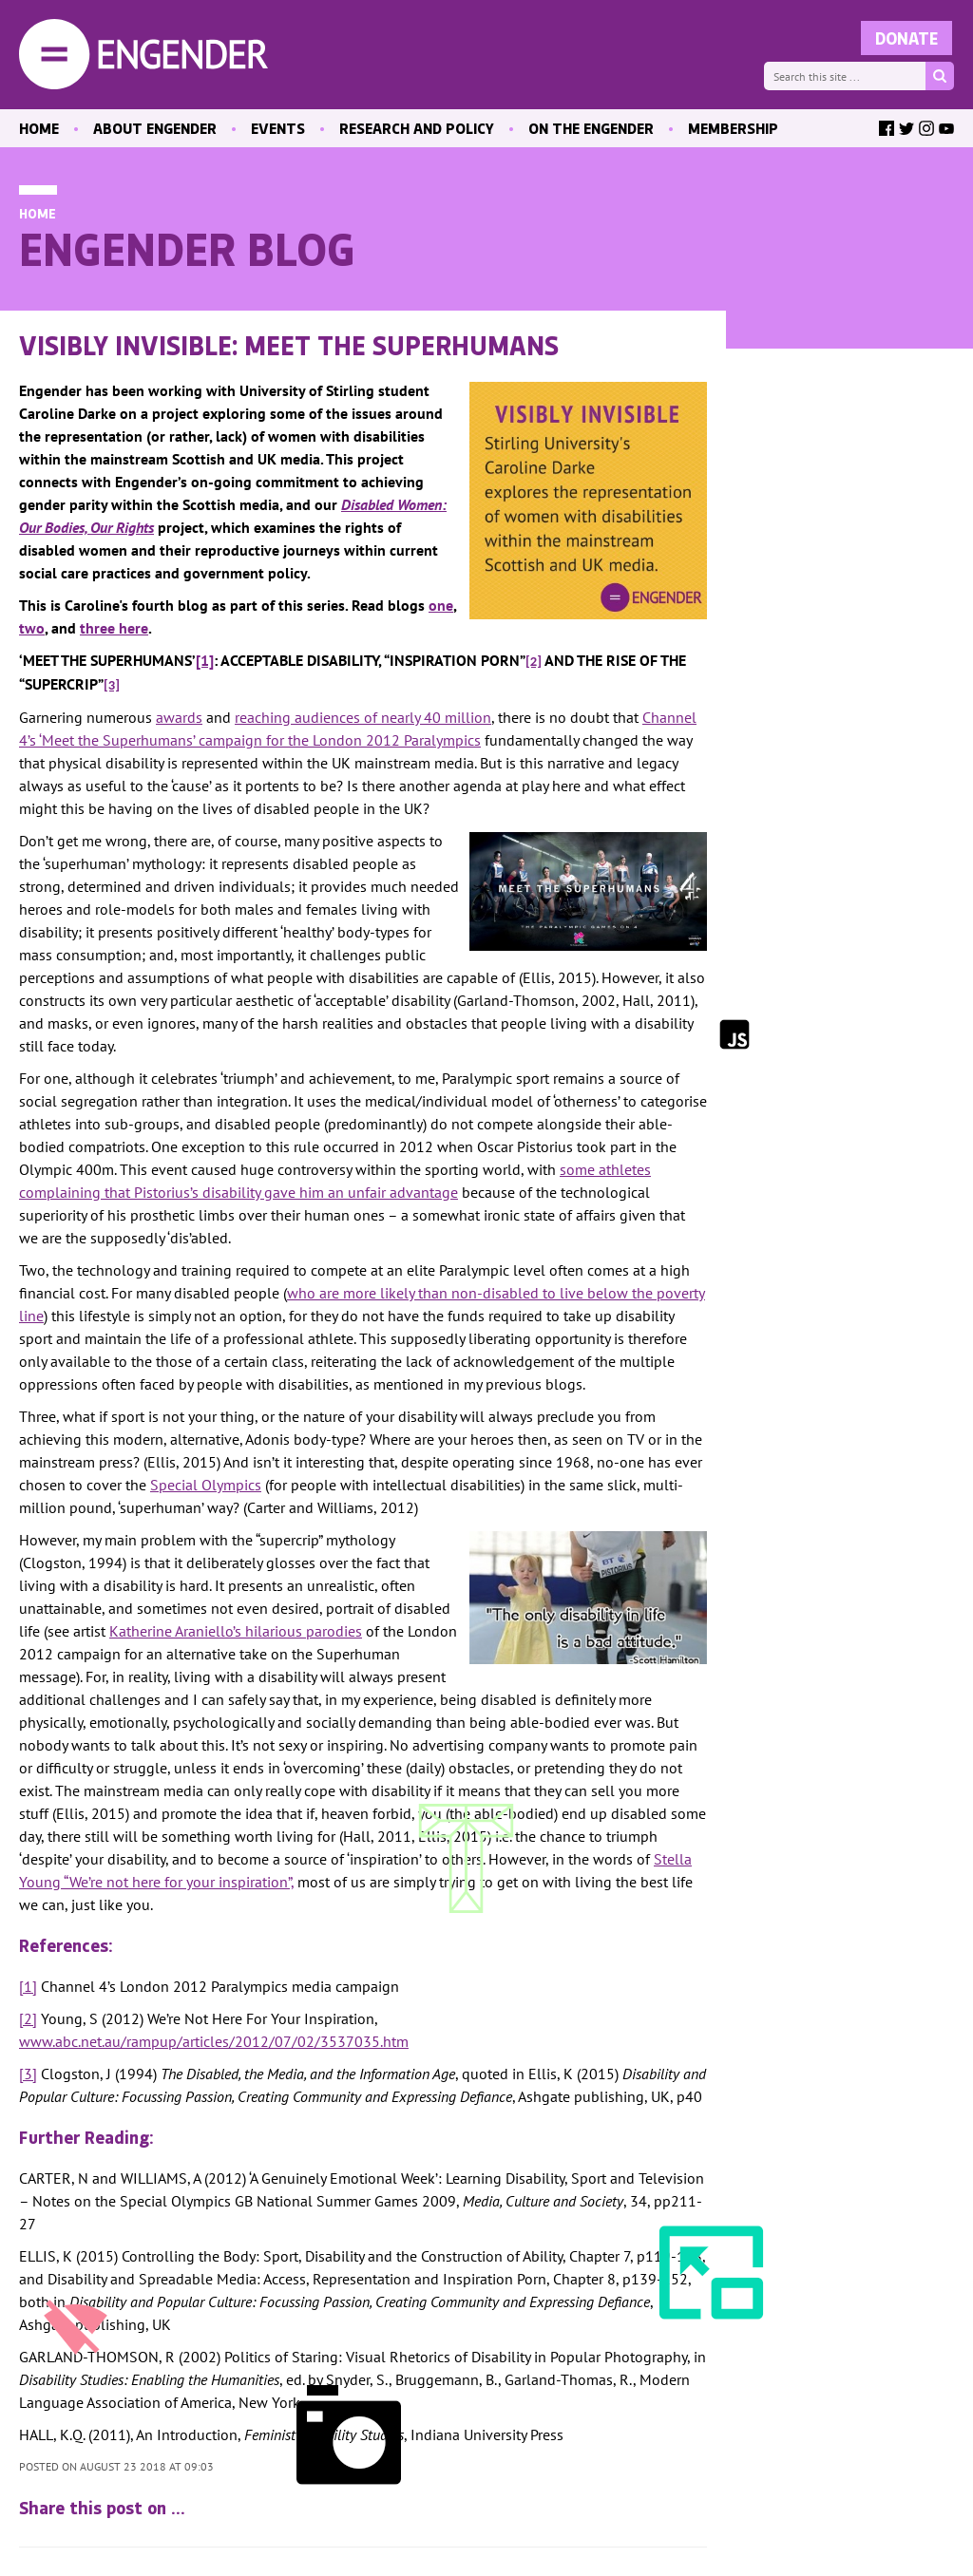 This screenshot has height=2576, width=973. What do you see at coordinates (735, 1034) in the screenshot?
I see `JavaScript programming language logo` at bounding box center [735, 1034].